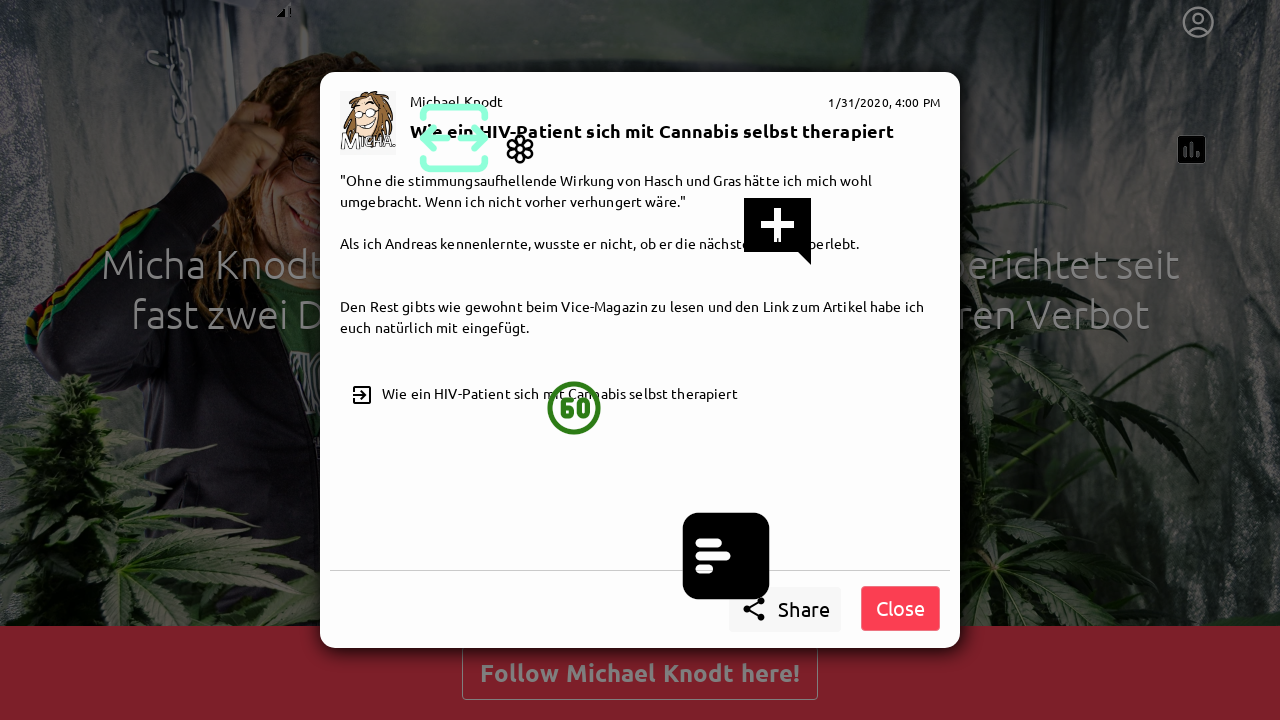  I want to click on insert a chart or graph into document, so click(1191, 149).